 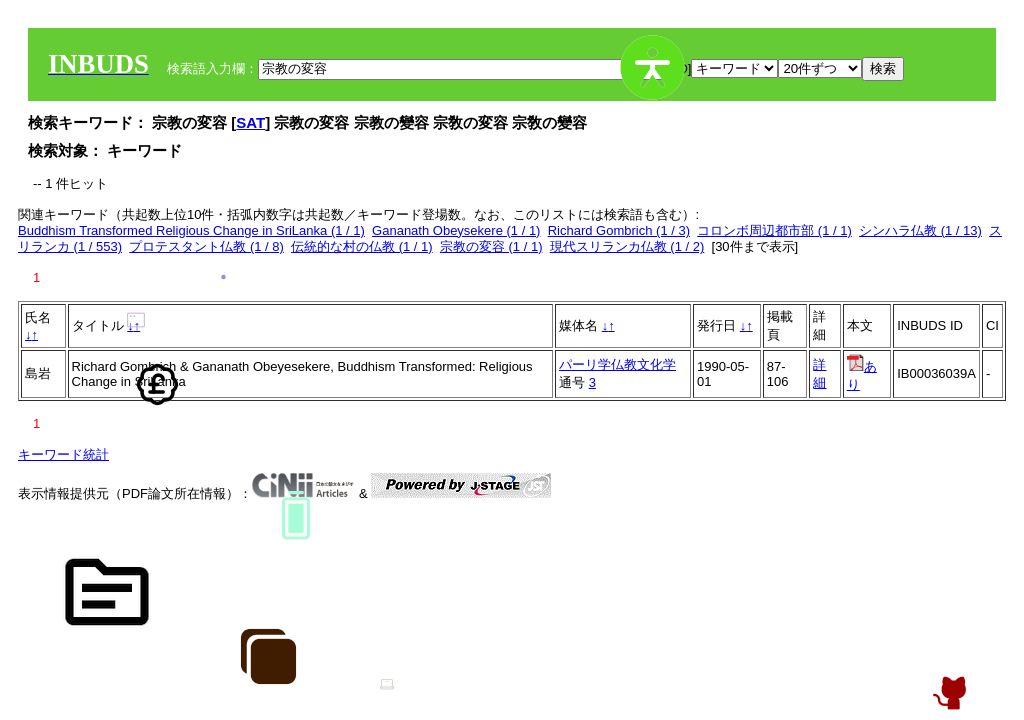 I want to click on open application window, so click(x=136, y=320).